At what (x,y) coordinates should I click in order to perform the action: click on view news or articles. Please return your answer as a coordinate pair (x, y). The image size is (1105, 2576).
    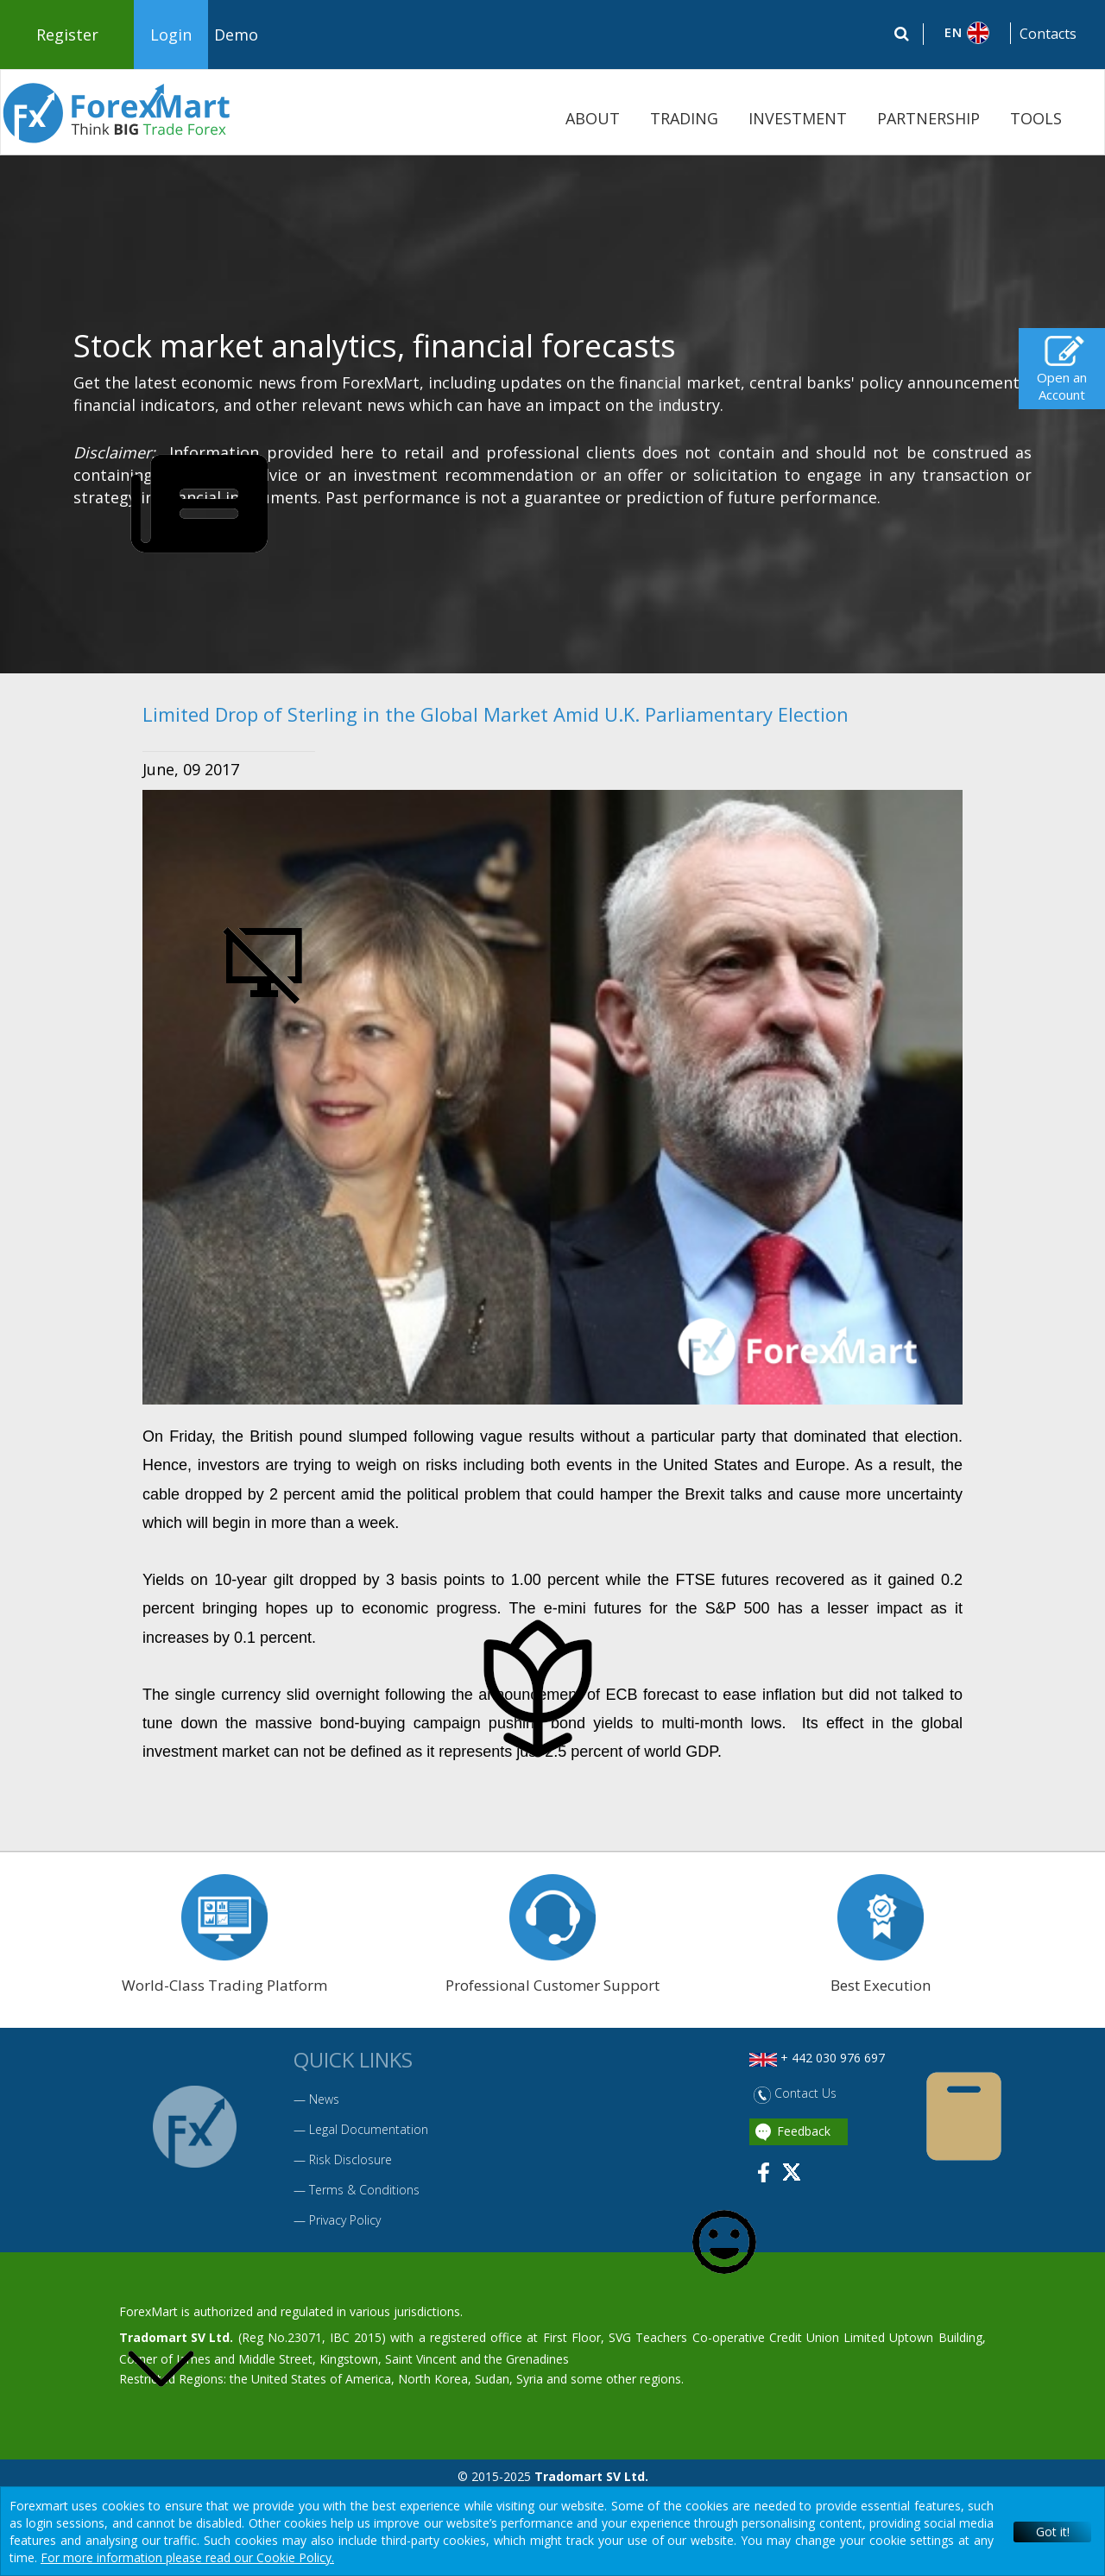
    Looking at the image, I should click on (204, 503).